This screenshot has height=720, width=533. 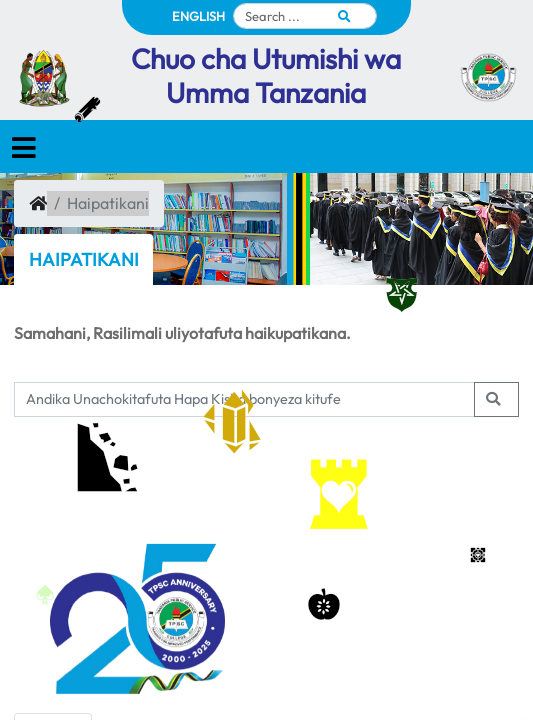 I want to click on collect or interact with a magic crystal item, so click(x=233, y=421).